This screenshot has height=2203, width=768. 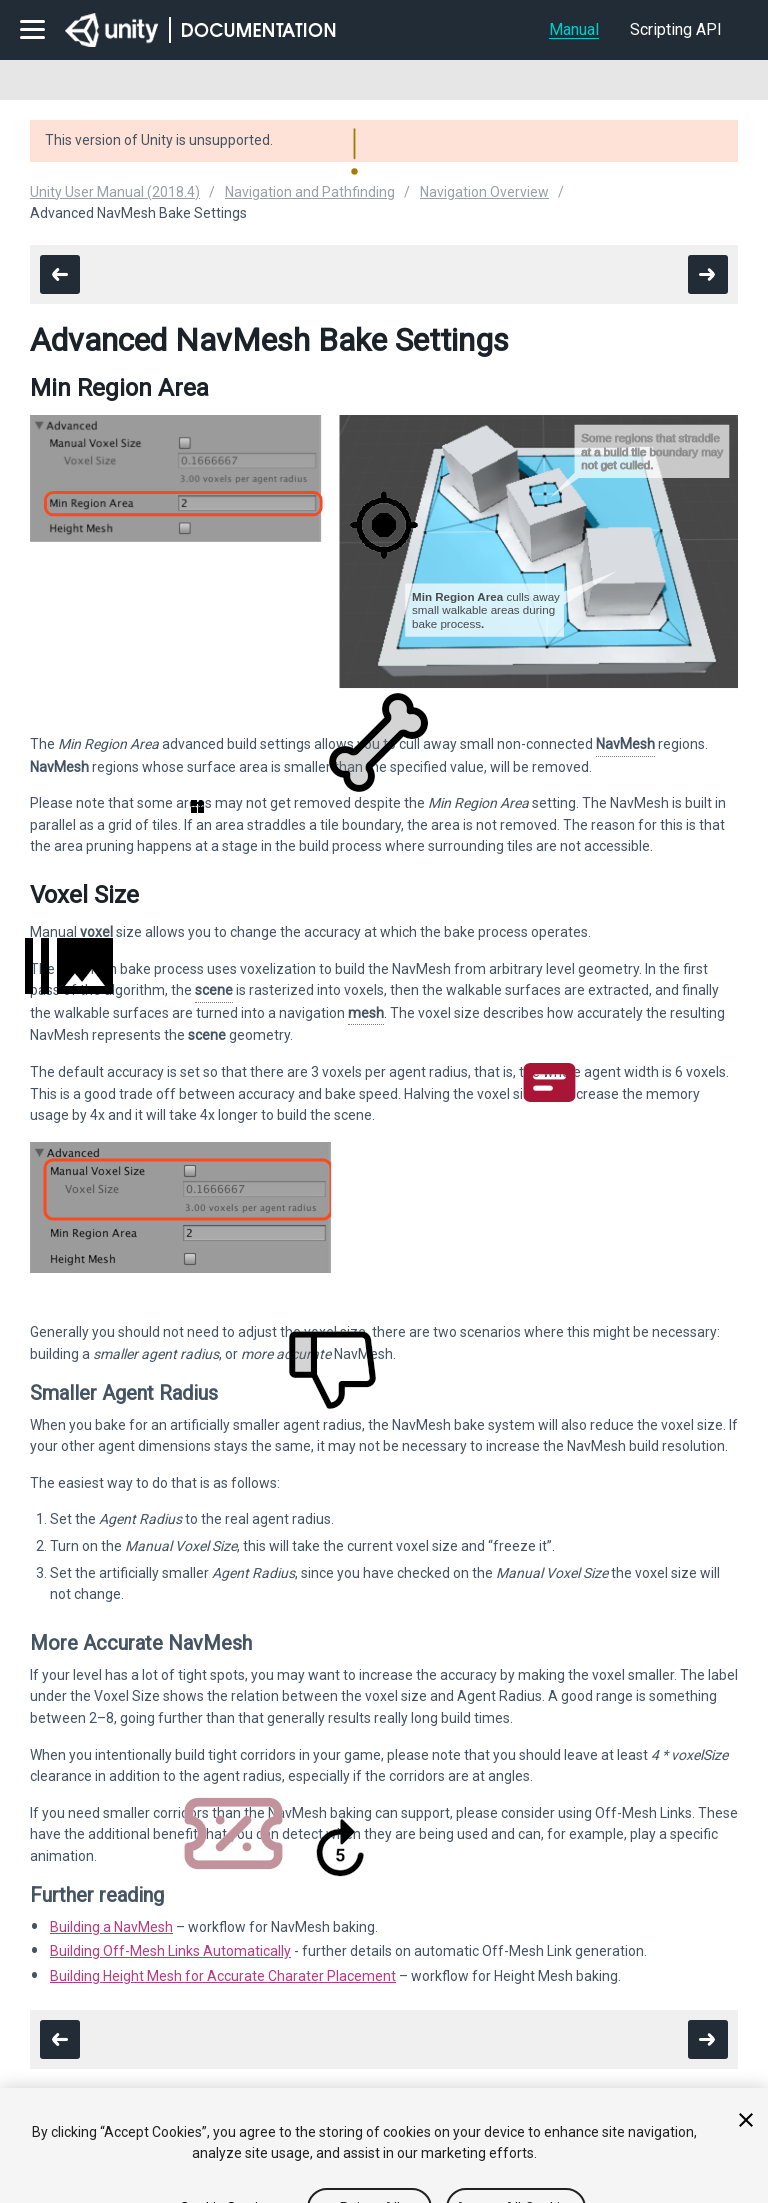 I want to click on enable burst mode for rapid photo capture, so click(x=69, y=966).